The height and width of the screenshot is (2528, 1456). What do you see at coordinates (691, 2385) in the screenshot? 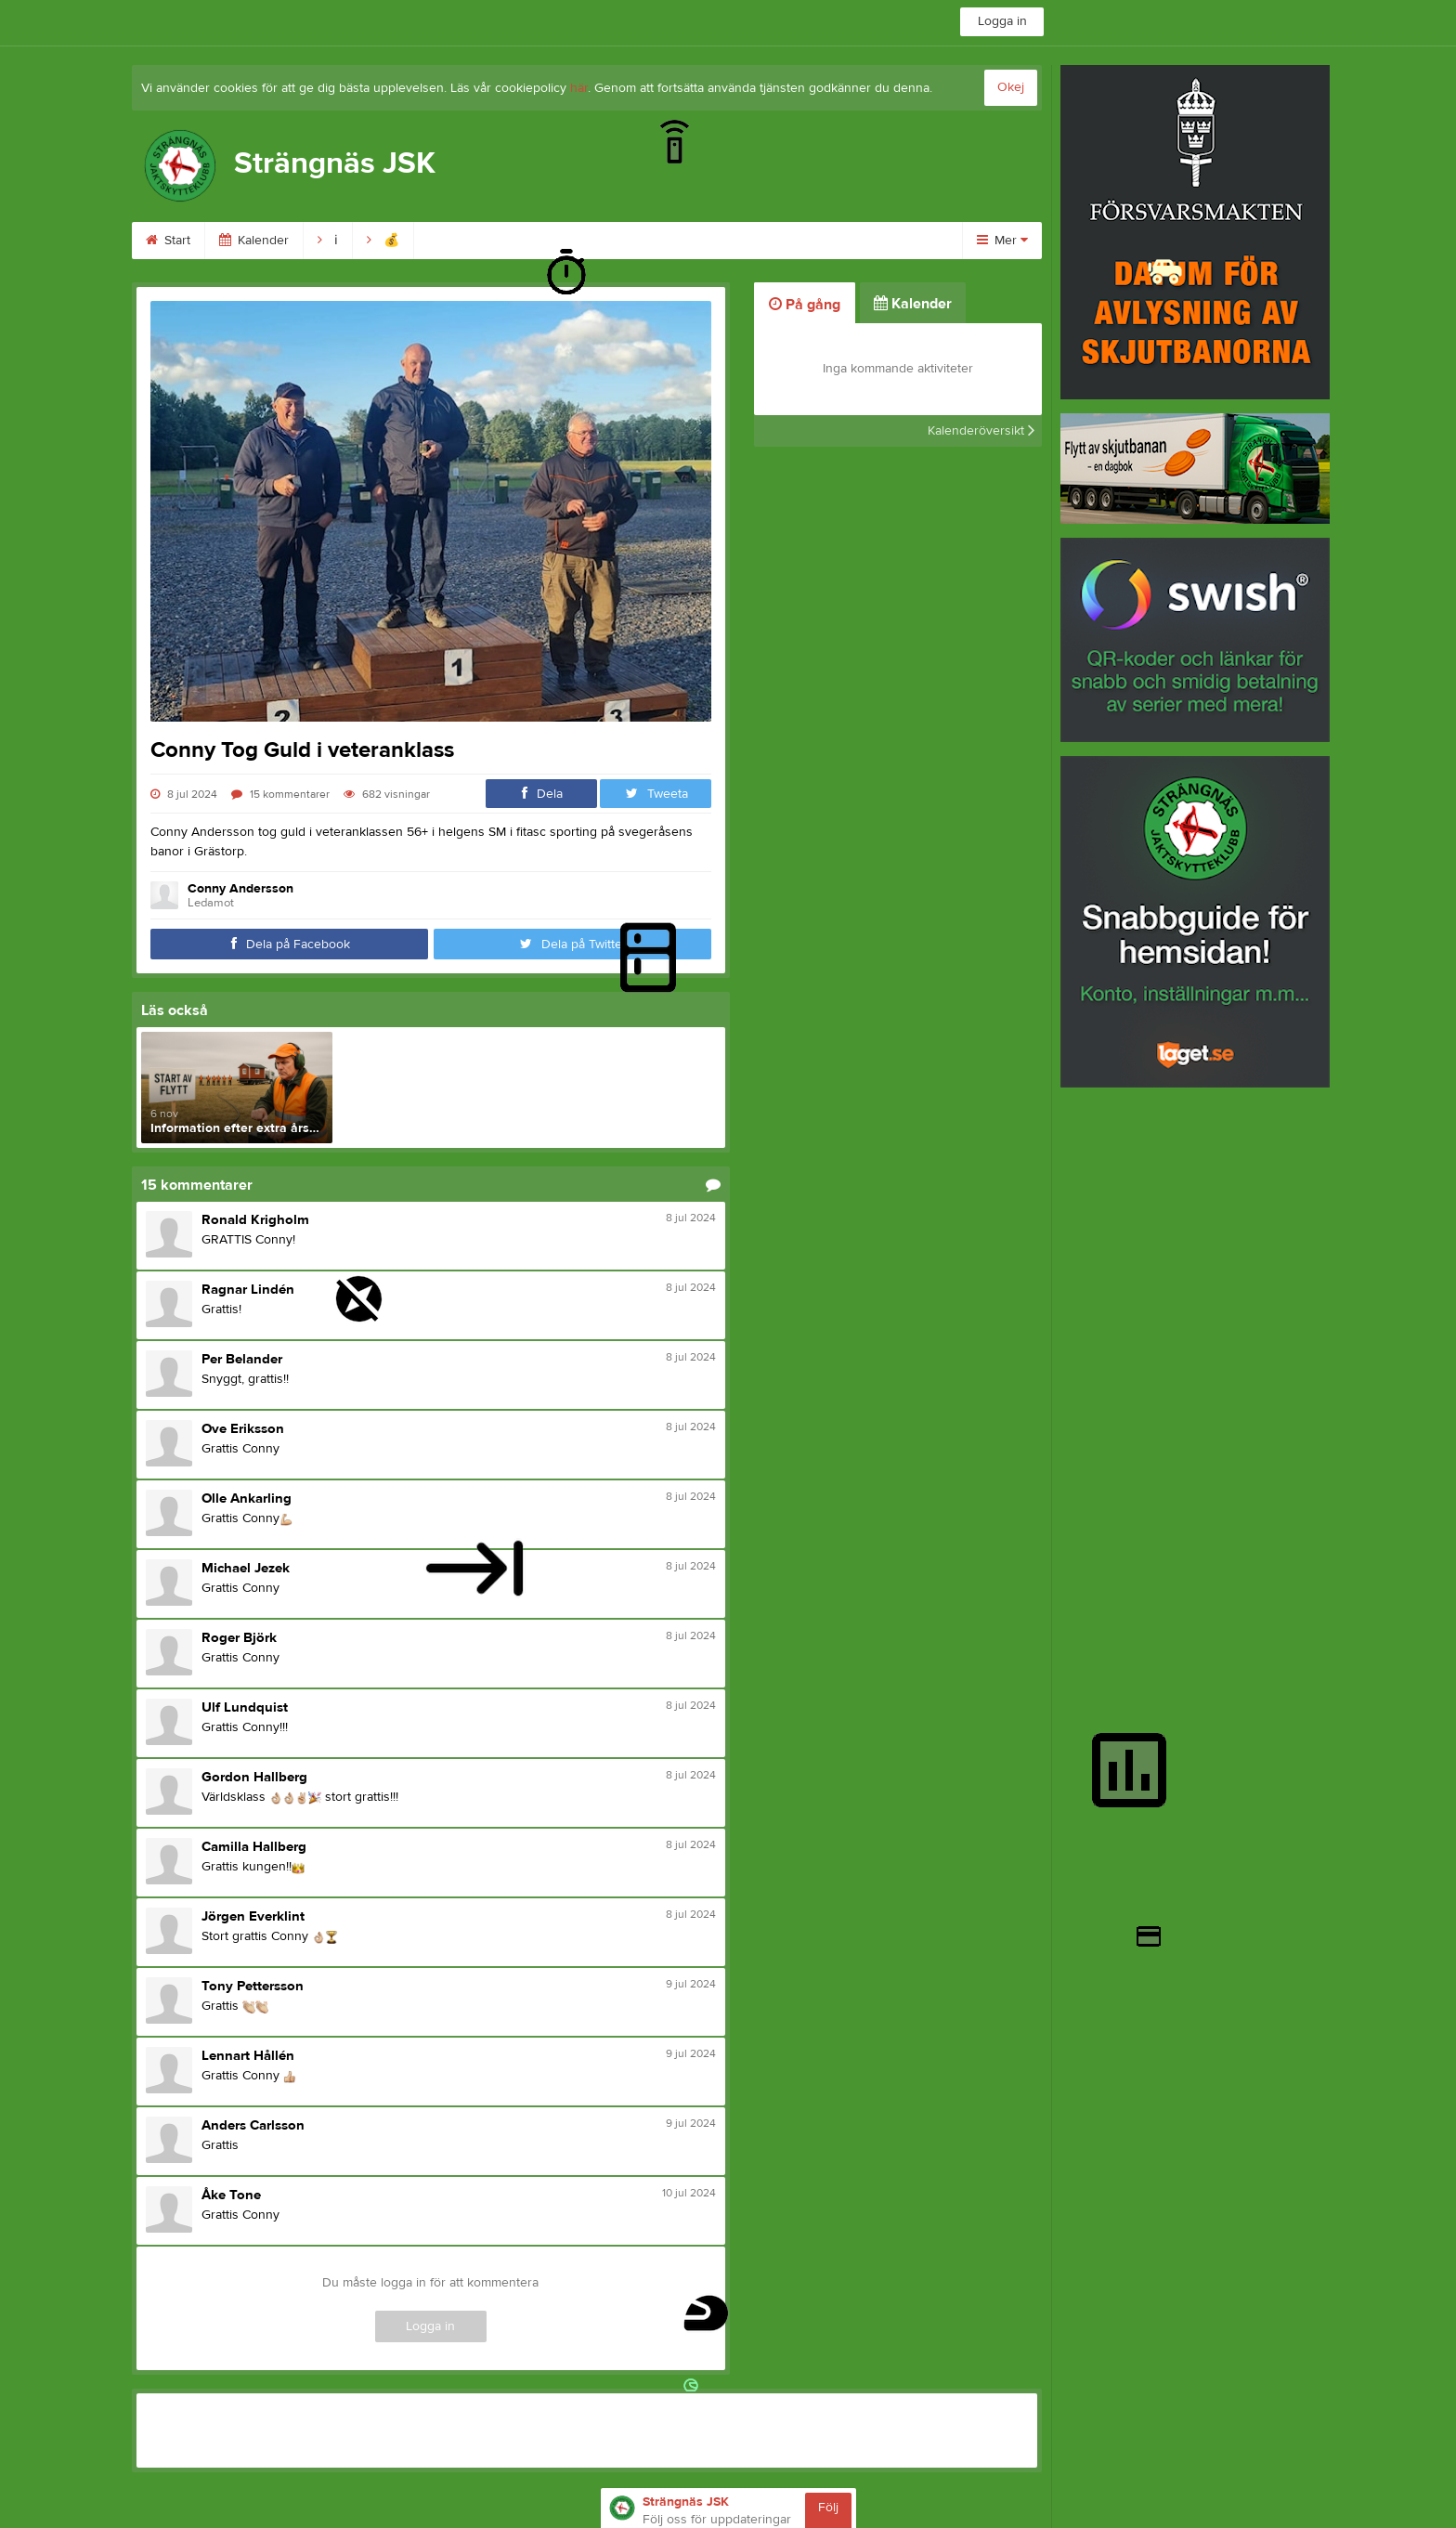
I see `access safety or protective gear settings` at bounding box center [691, 2385].